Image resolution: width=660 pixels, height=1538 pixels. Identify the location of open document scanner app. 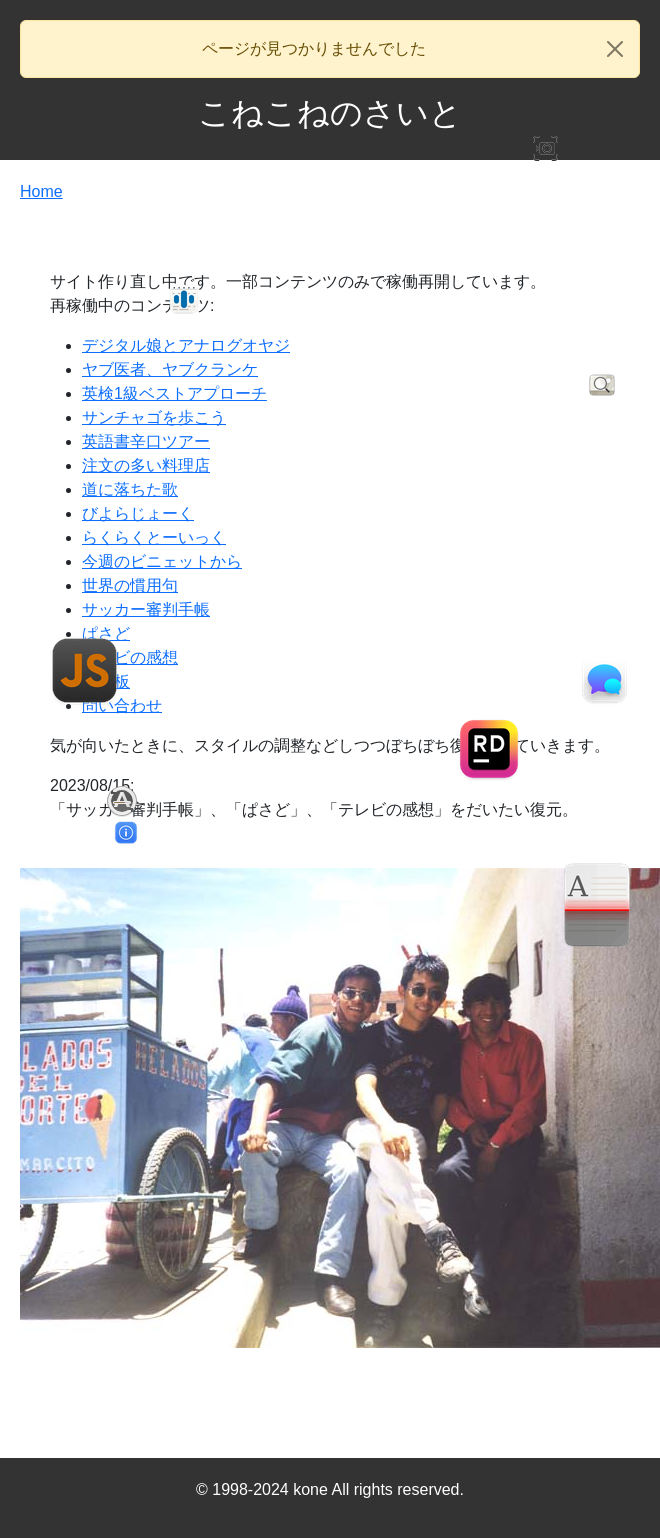
(597, 905).